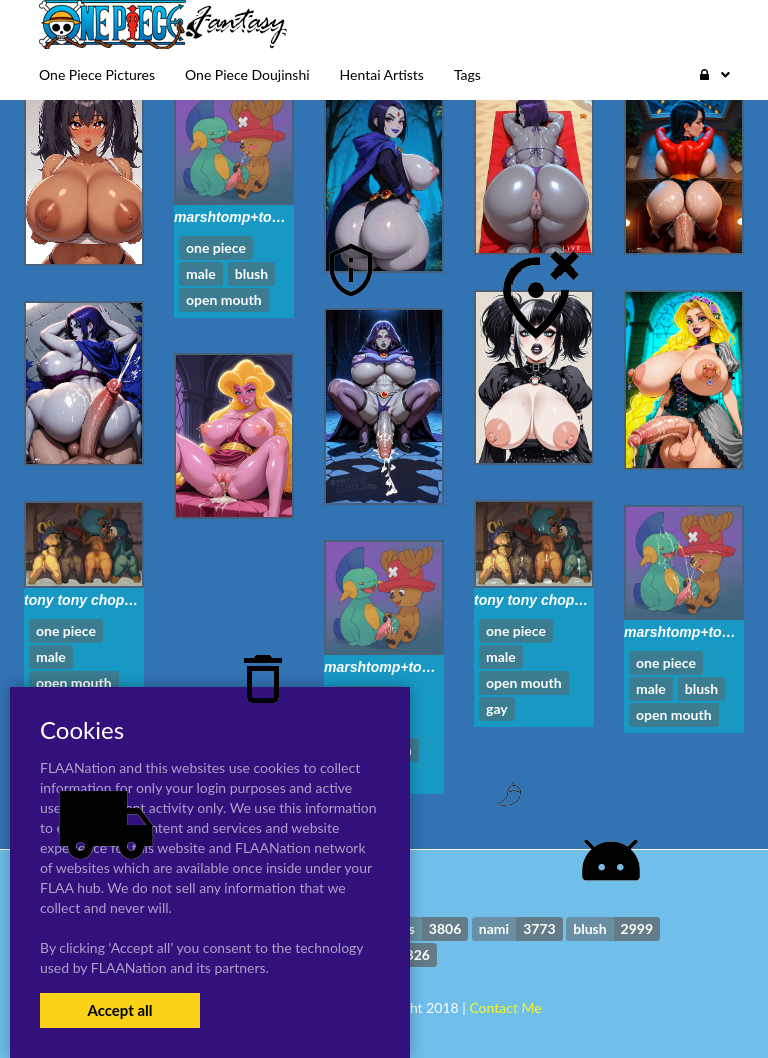  What do you see at coordinates (536, 294) in the screenshot?
I see `remove a saved location` at bounding box center [536, 294].